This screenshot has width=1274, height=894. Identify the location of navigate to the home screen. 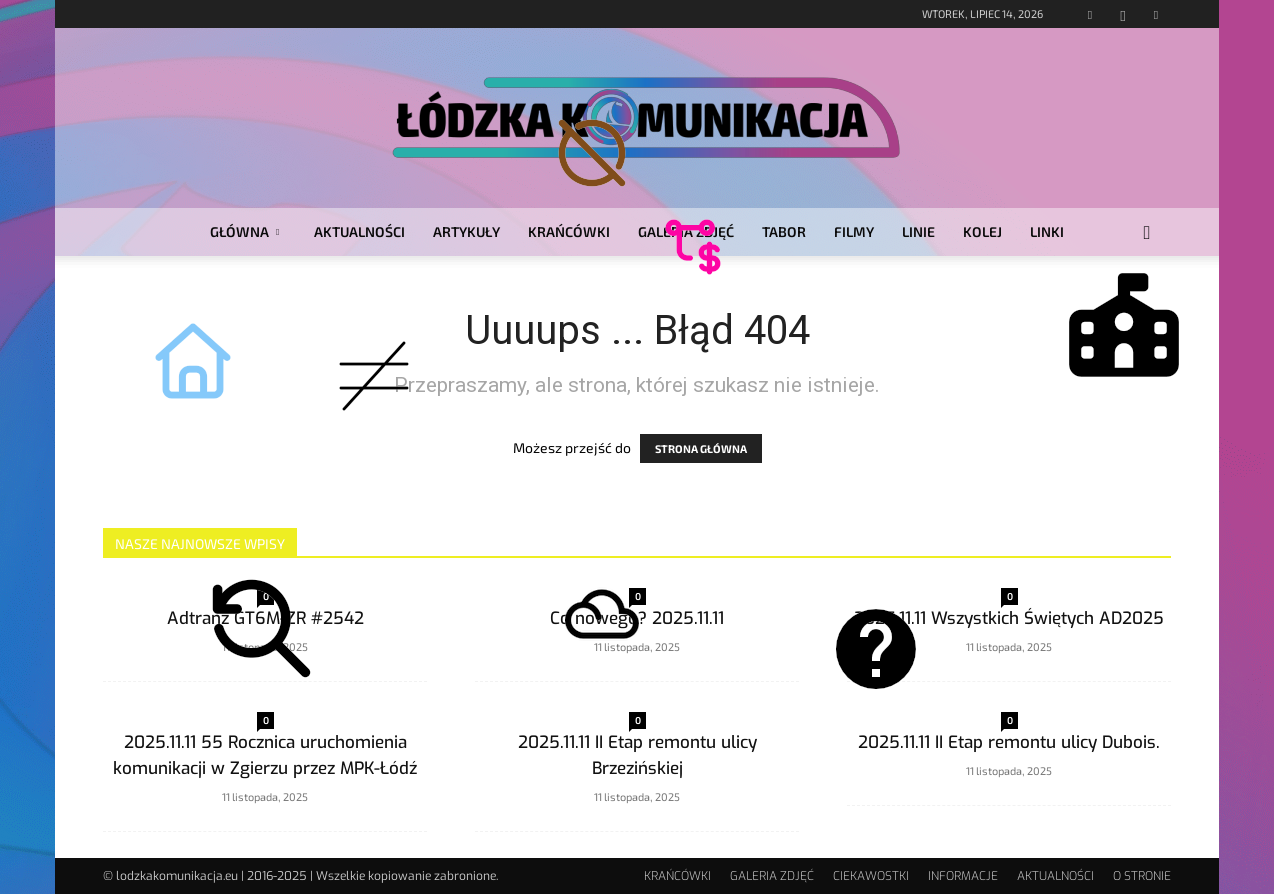
(193, 361).